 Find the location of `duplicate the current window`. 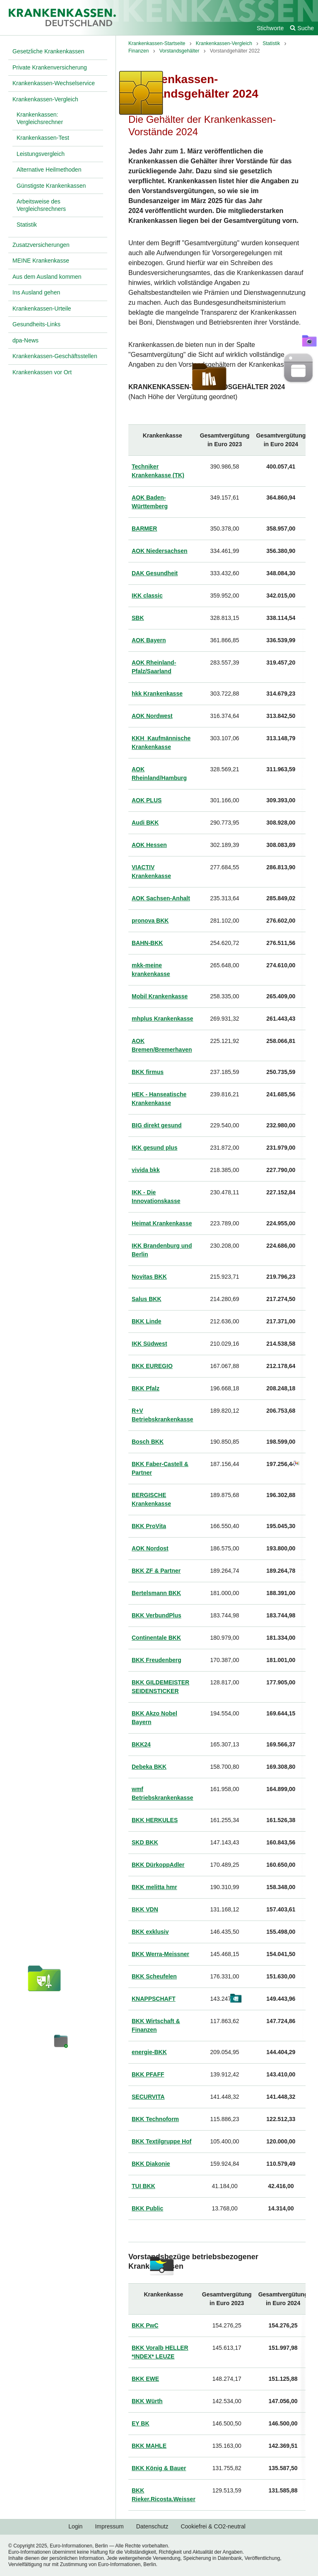

duplicate the current window is located at coordinates (298, 368).